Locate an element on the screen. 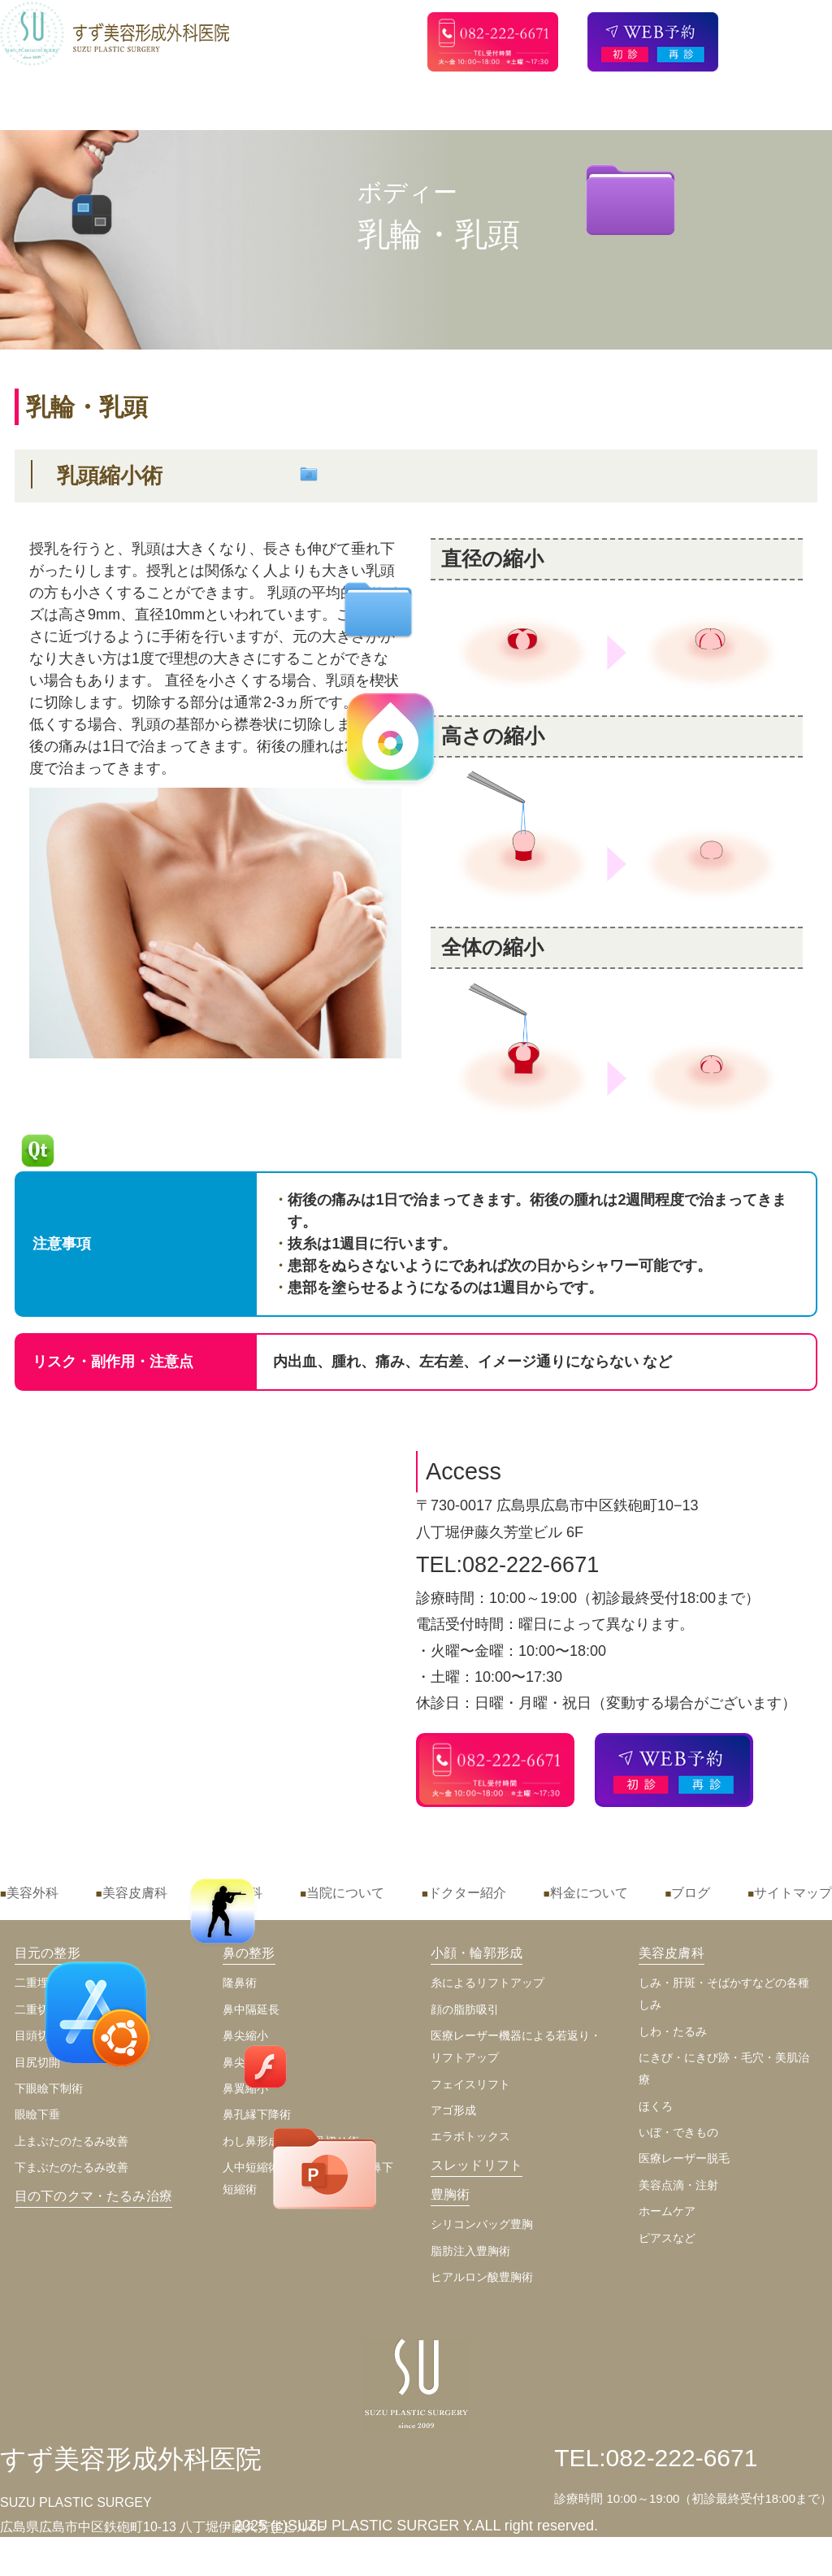 Image resolution: width=832 pixels, height=2576 pixels. open Adobe Flash Player is located at coordinates (265, 2066).